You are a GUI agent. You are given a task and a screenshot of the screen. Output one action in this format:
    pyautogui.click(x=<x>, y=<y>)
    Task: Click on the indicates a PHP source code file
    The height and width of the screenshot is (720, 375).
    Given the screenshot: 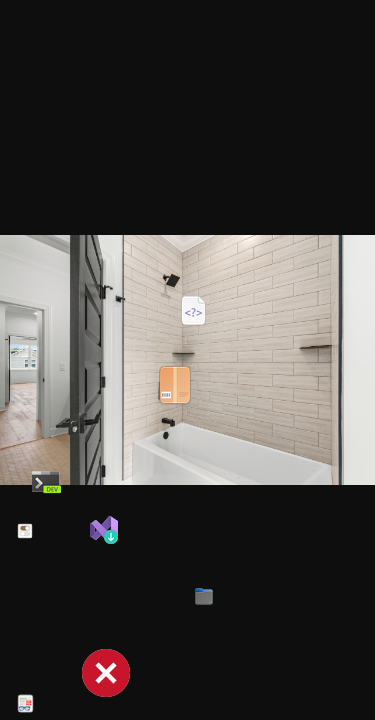 What is the action you would take?
    pyautogui.click(x=193, y=310)
    